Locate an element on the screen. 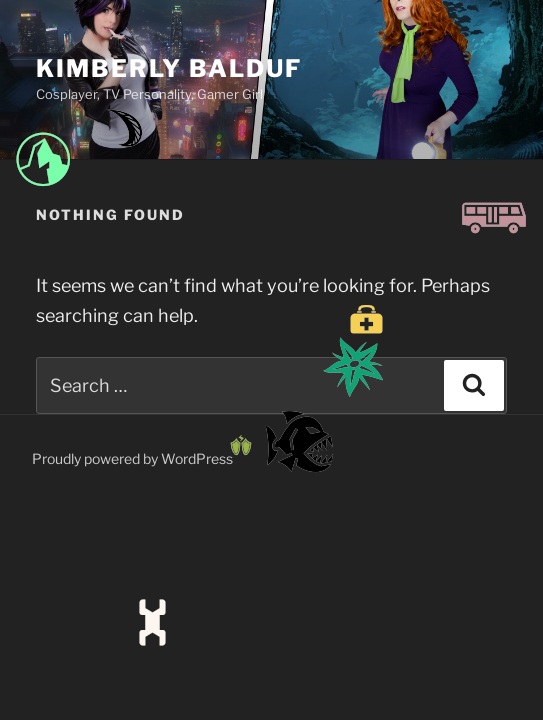 This screenshot has width=543, height=720. view public transit options is located at coordinates (494, 218).